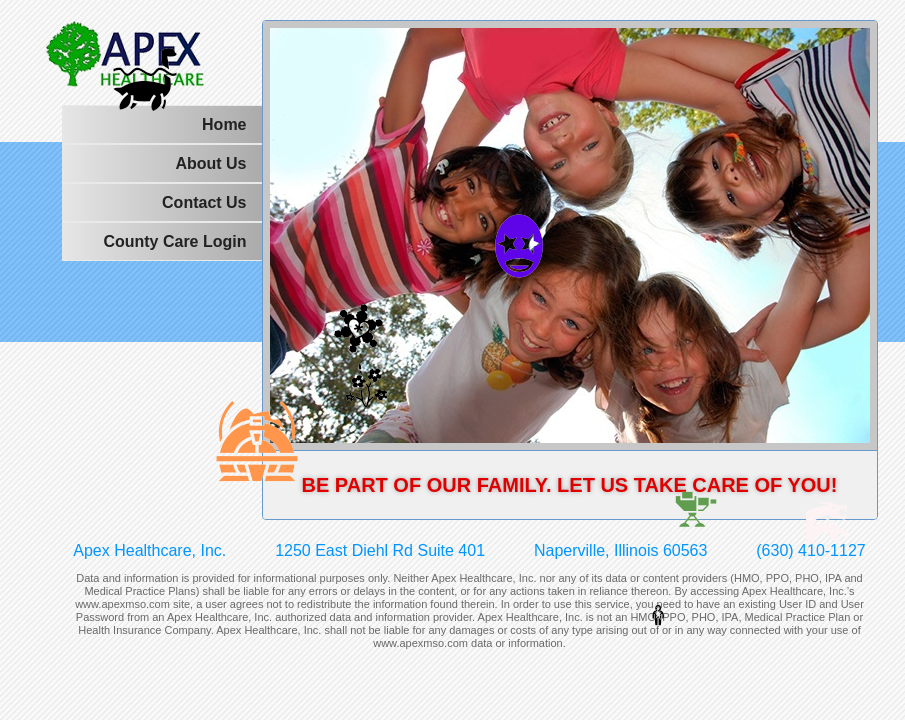 Image resolution: width=905 pixels, height=720 pixels. Describe the element at coordinates (358, 328) in the screenshot. I see `indicates a frozen or cold status effect in gameplay` at that location.